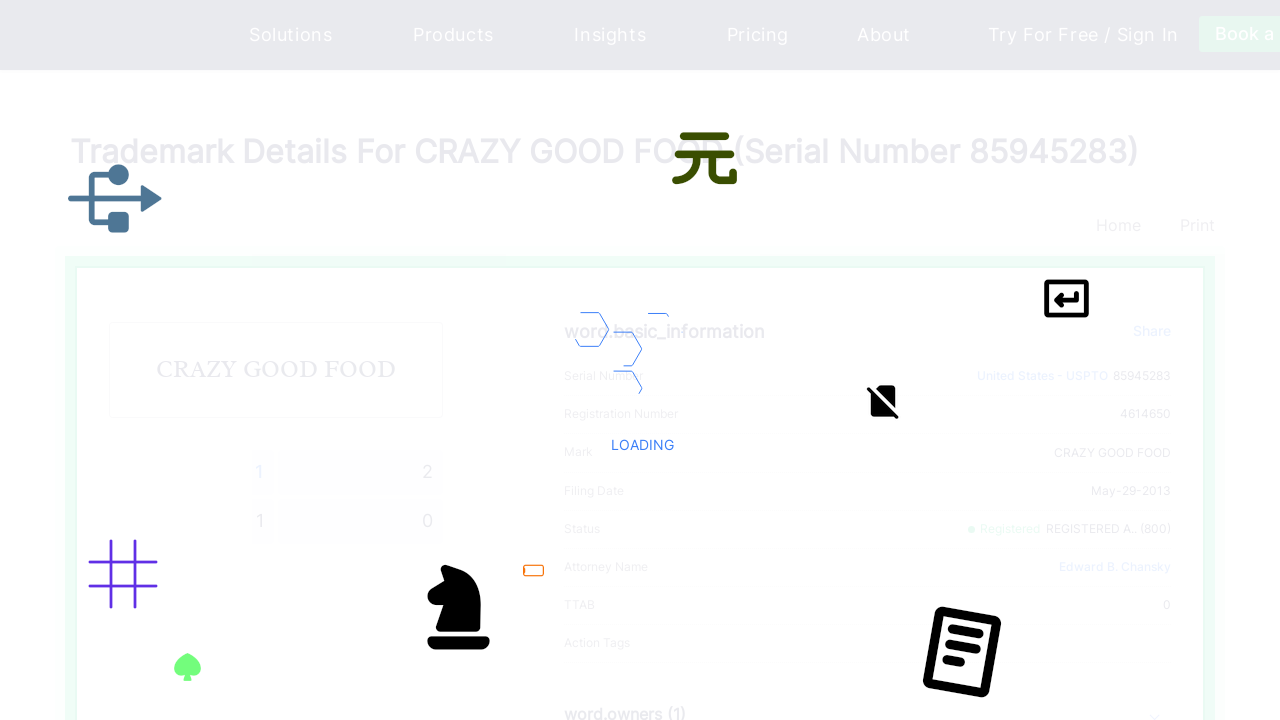  I want to click on indicates chinese yuan currency, so click(704, 159).